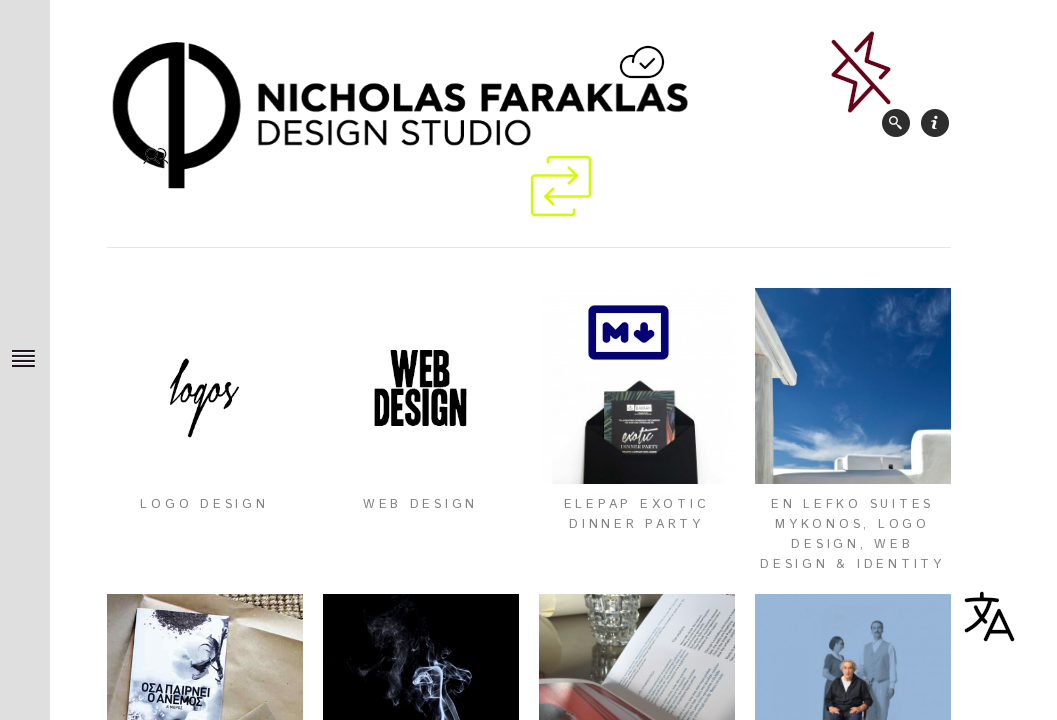 Image resolution: width=1057 pixels, height=720 pixels. What do you see at coordinates (561, 186) in the screenshot?
I see `swap or exchange items` at bounding box center [561, 186].